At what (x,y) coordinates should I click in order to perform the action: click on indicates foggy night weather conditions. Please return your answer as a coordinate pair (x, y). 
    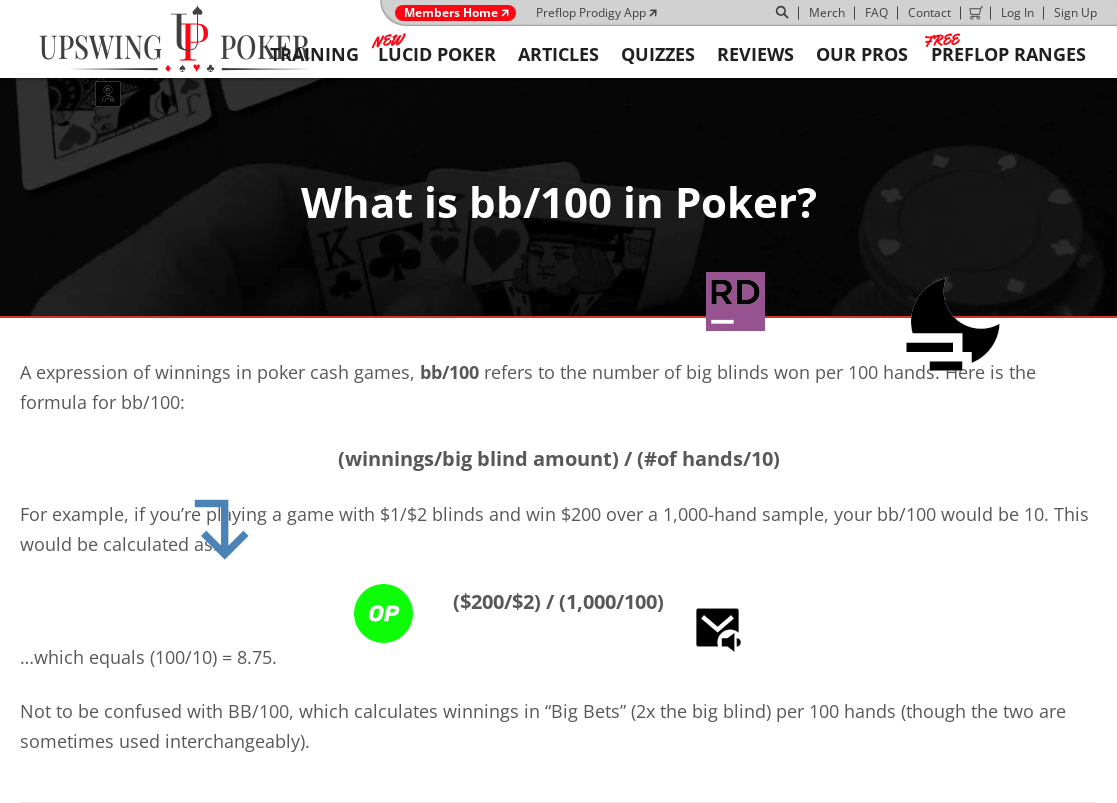
    Looking at the image, I should click on (953, 324).